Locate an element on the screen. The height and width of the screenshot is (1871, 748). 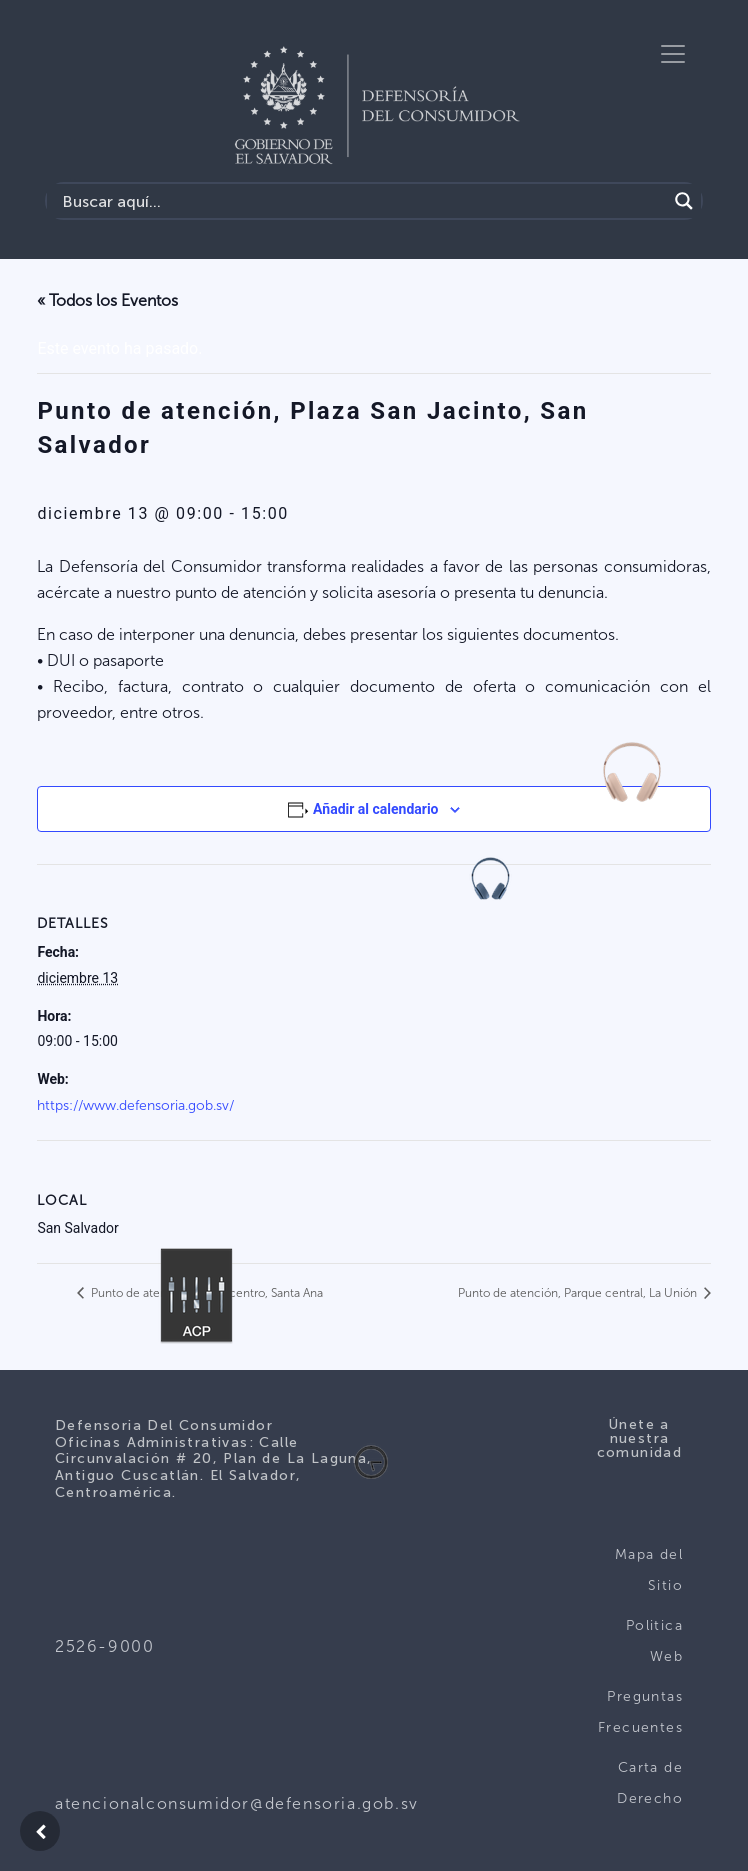
open the Books app is located at coordinates (281, 414).